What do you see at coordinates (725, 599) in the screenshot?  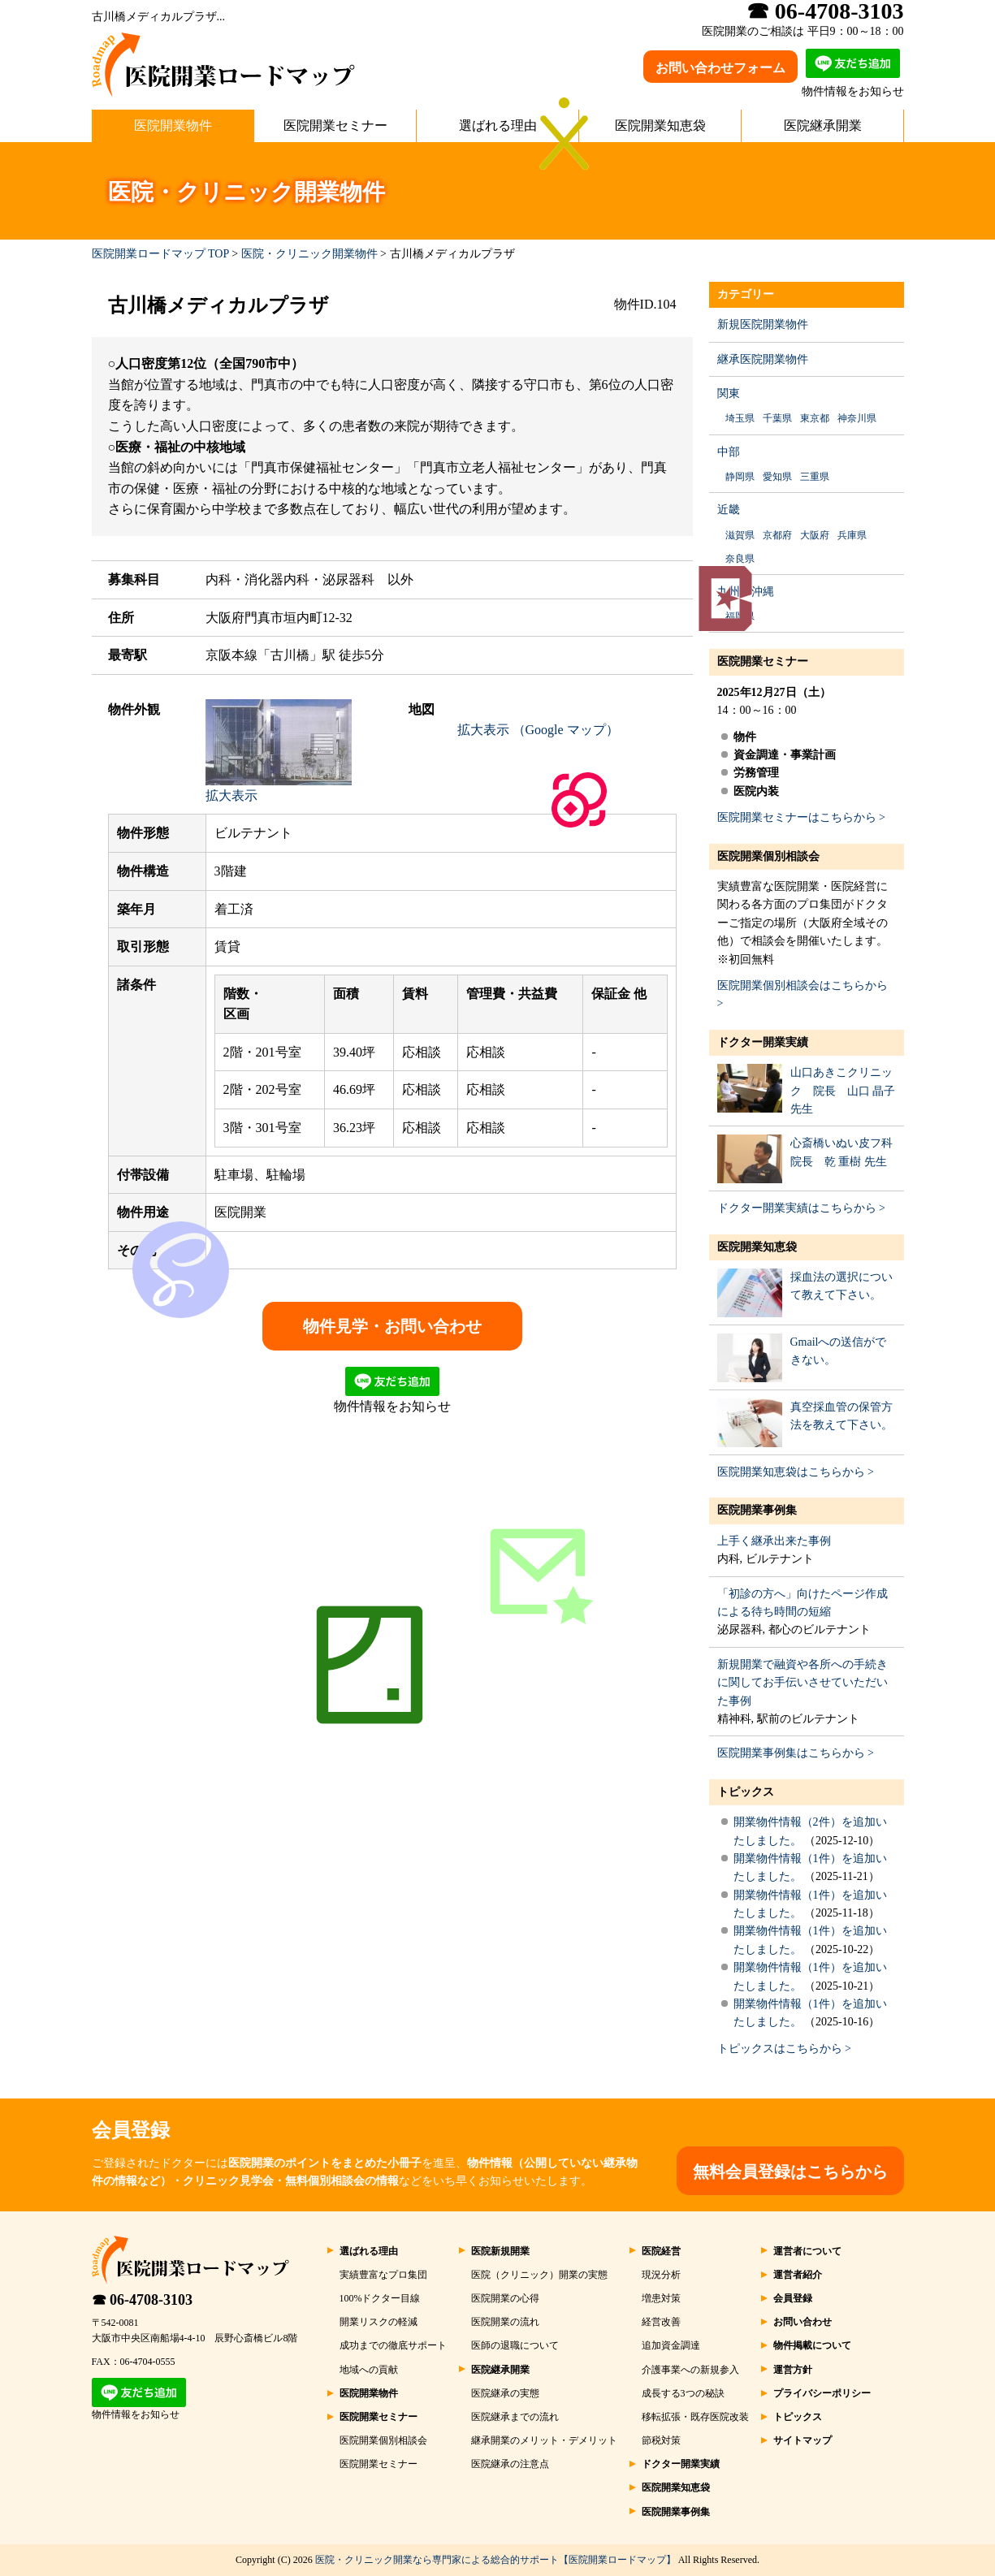 I see `open beatstars music marketplace` at bounding box center [725, 599].